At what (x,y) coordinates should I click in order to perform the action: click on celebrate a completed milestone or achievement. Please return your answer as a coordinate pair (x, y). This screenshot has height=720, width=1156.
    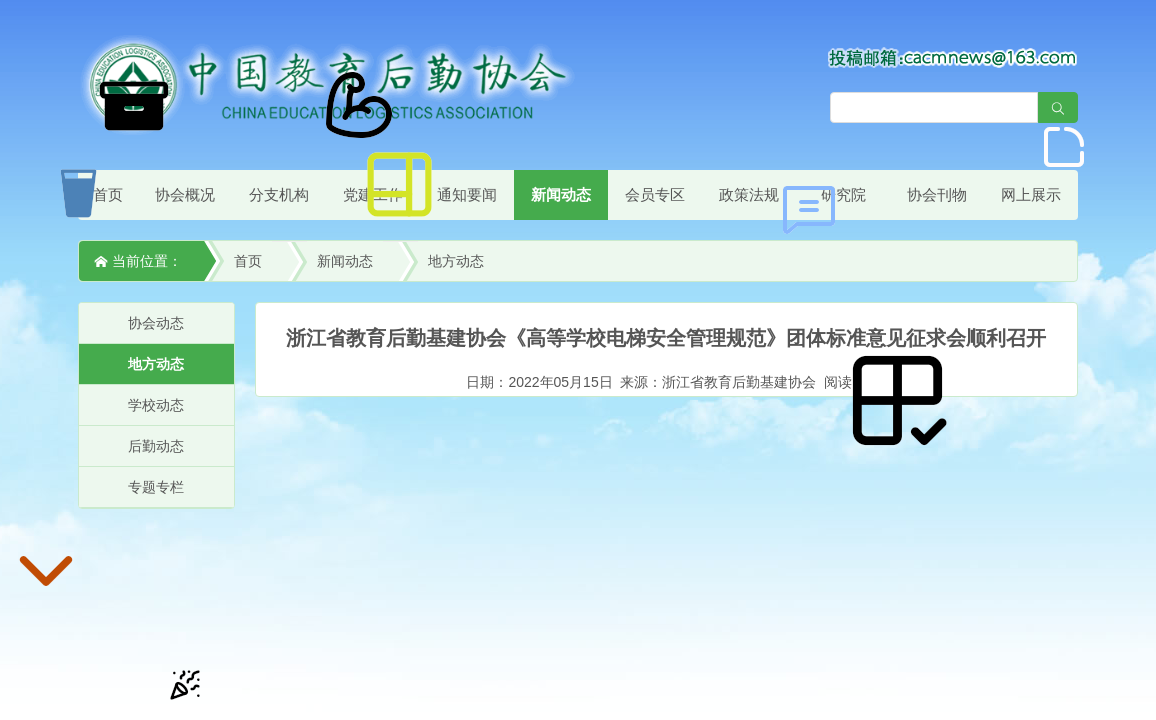
    Looking at the image, I should click on (185, 685).